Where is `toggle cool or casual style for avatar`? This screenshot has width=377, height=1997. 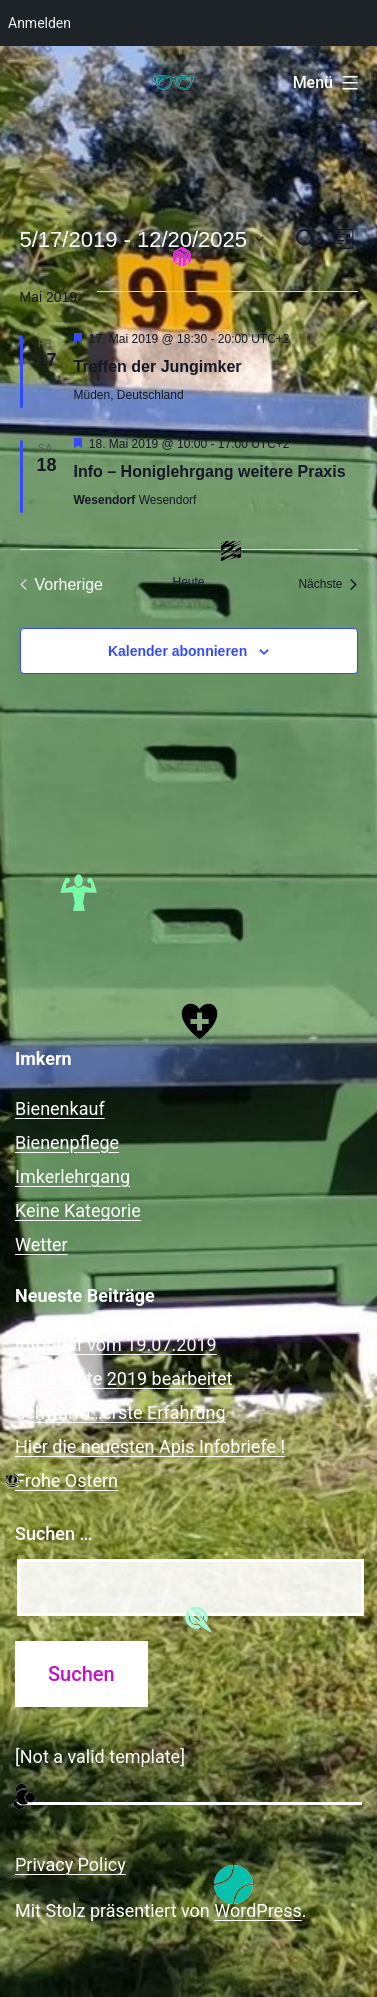
toggle cool or casual style for avatar is located at coordinates (173, 82).